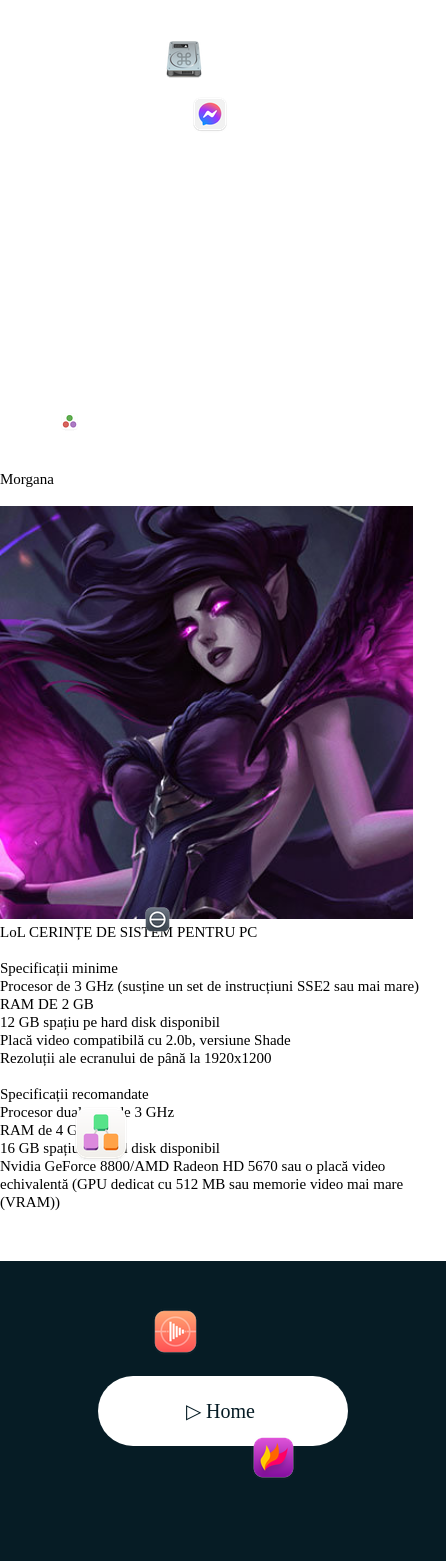 This screenshot has height=1561, width=446. What do you see at coordinates (69, 421) in the screenshot?
I see `open the julia programming language app` at bounding box center [69, 421].